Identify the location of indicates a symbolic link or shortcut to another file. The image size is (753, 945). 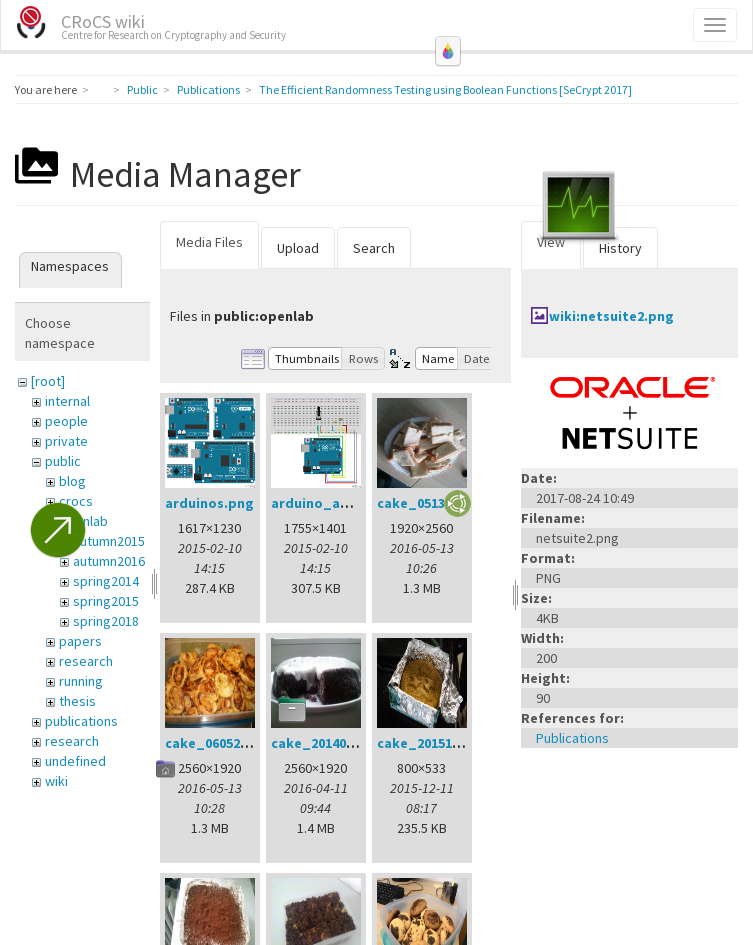
(58, 530).